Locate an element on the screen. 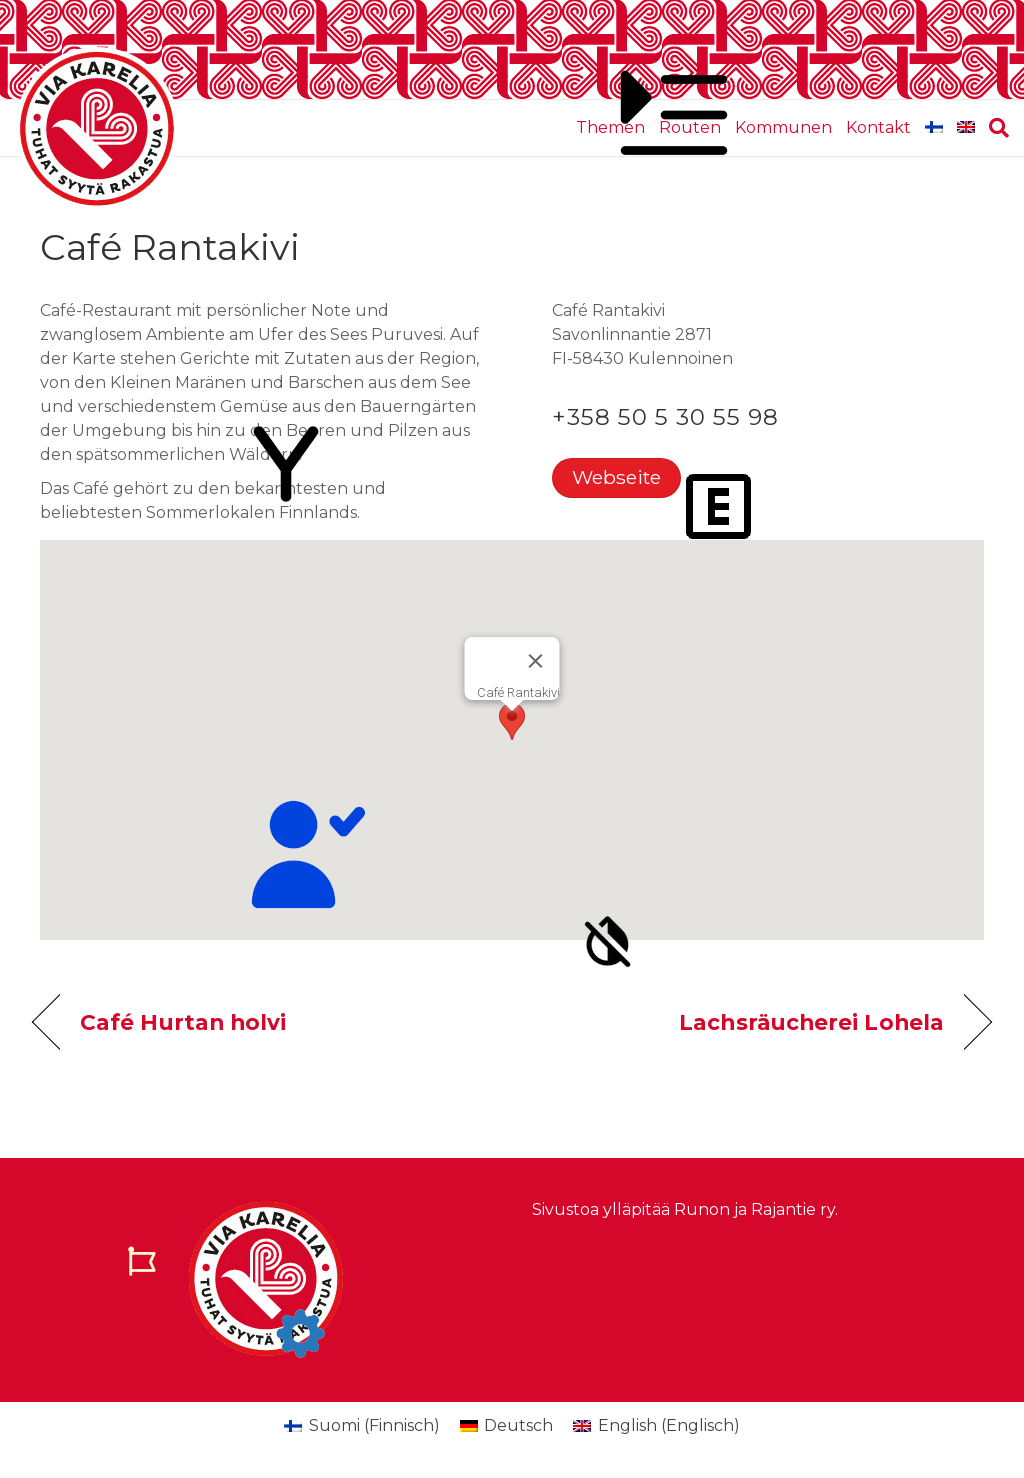  access settings or preferences is located at coordinates (300, 1333).